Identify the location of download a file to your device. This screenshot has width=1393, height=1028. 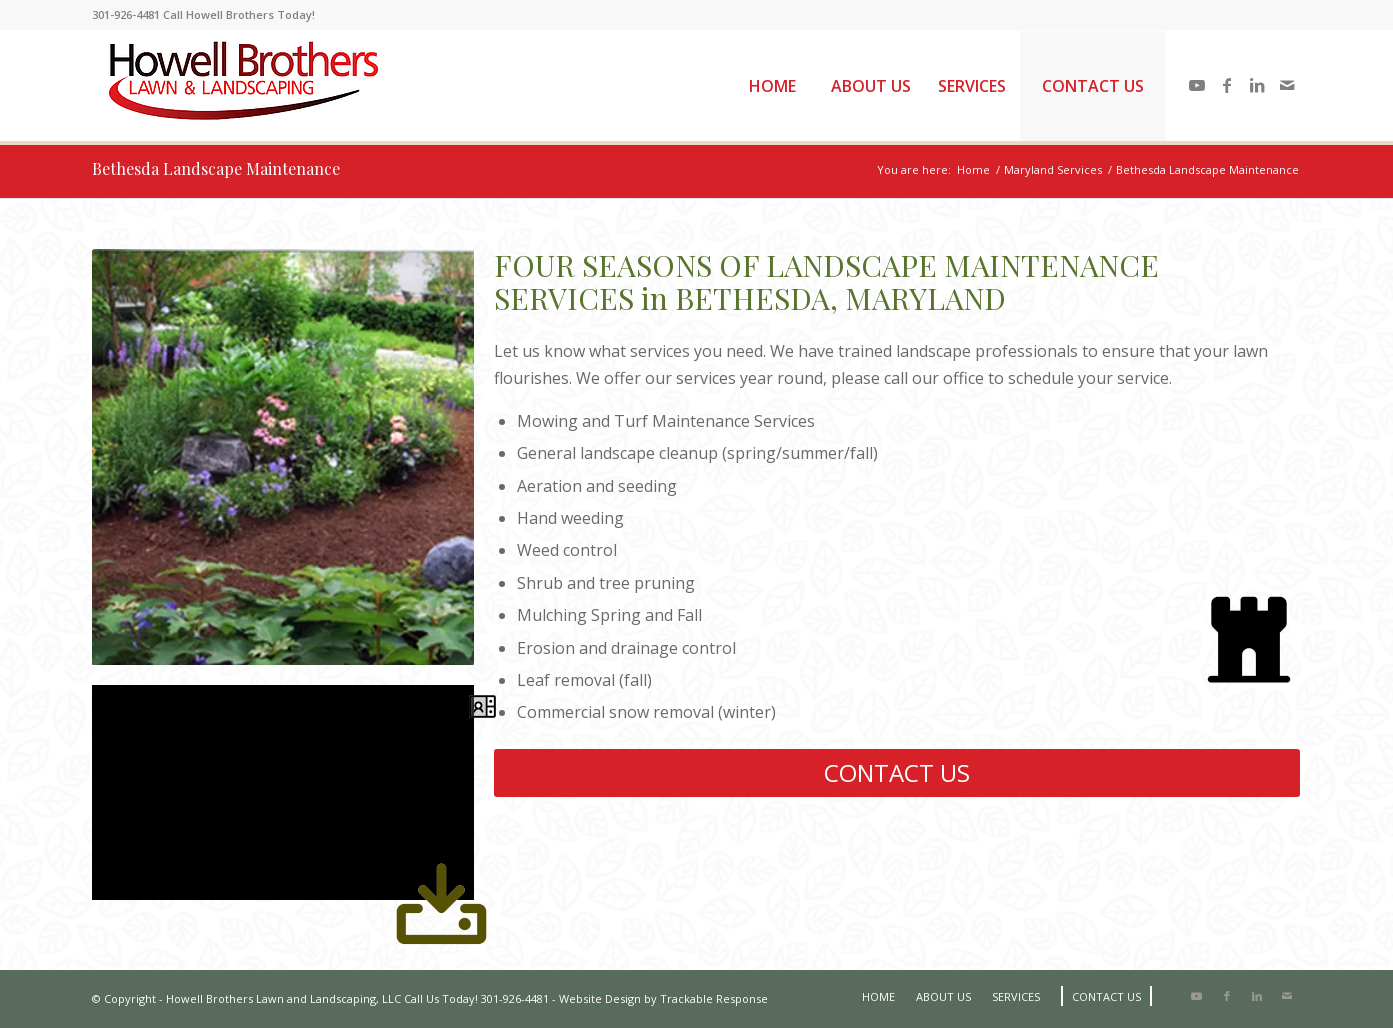
(441, 908).